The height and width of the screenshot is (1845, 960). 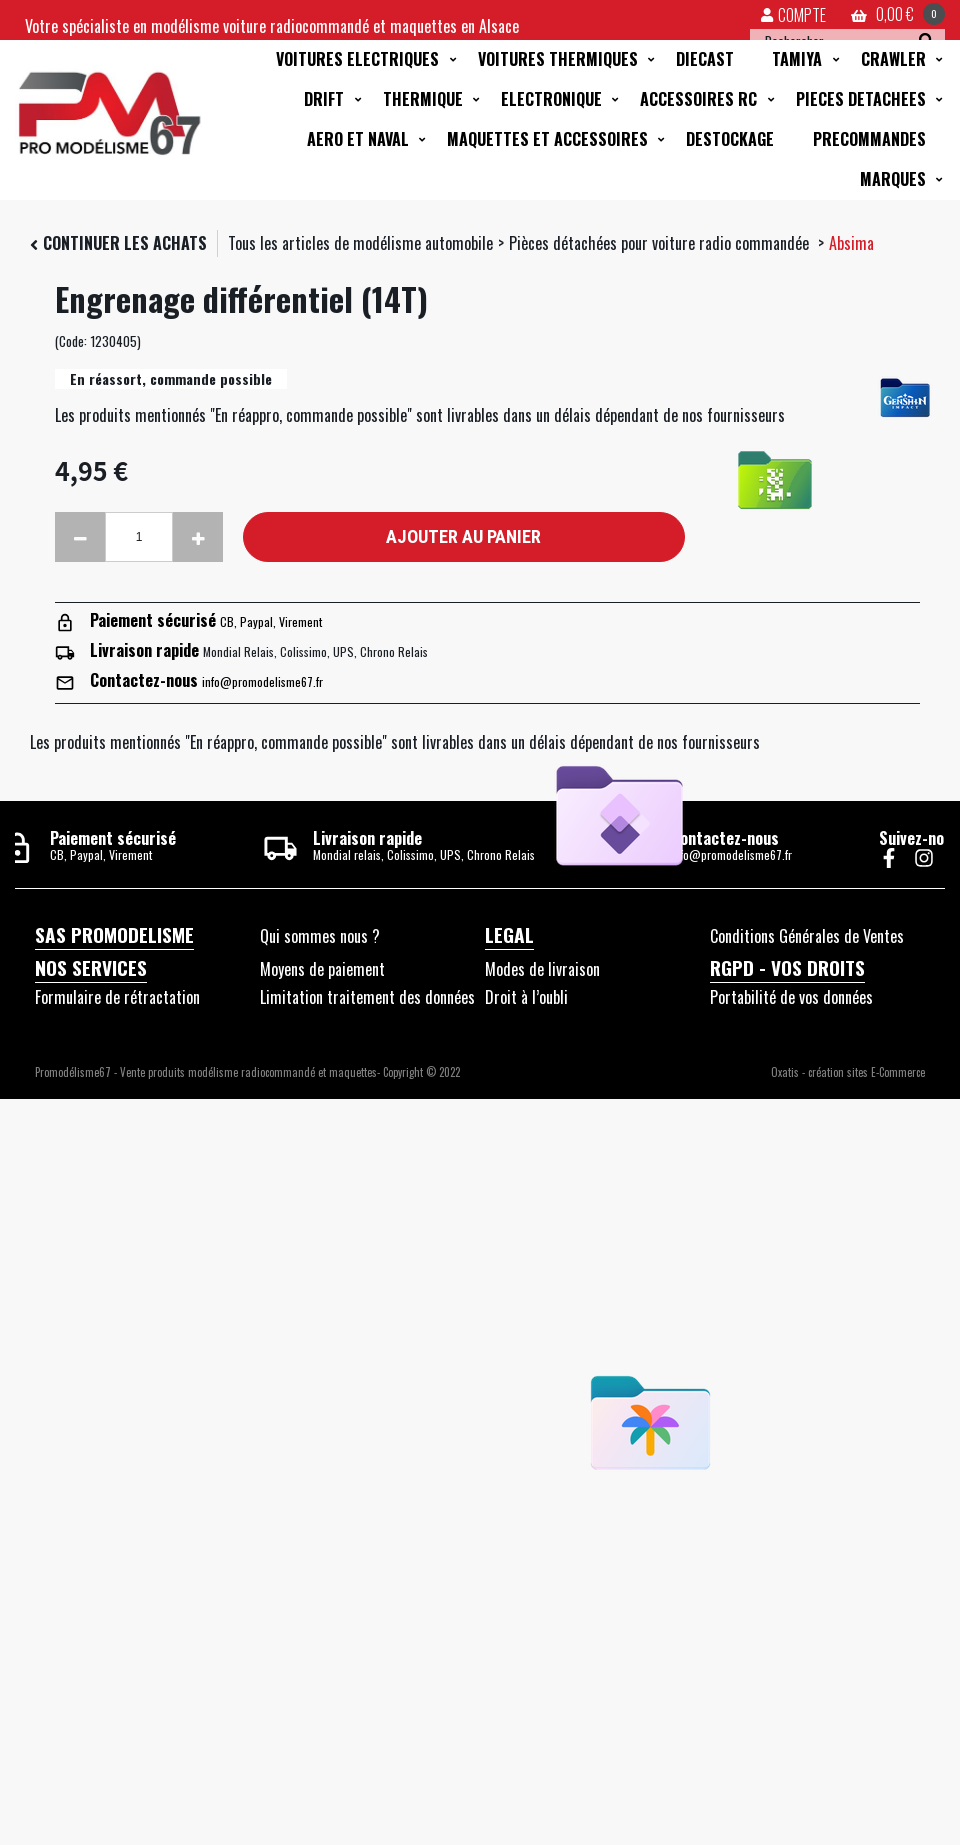 I want to click on open google palm ai project folder, so click(x=650, y=1426).